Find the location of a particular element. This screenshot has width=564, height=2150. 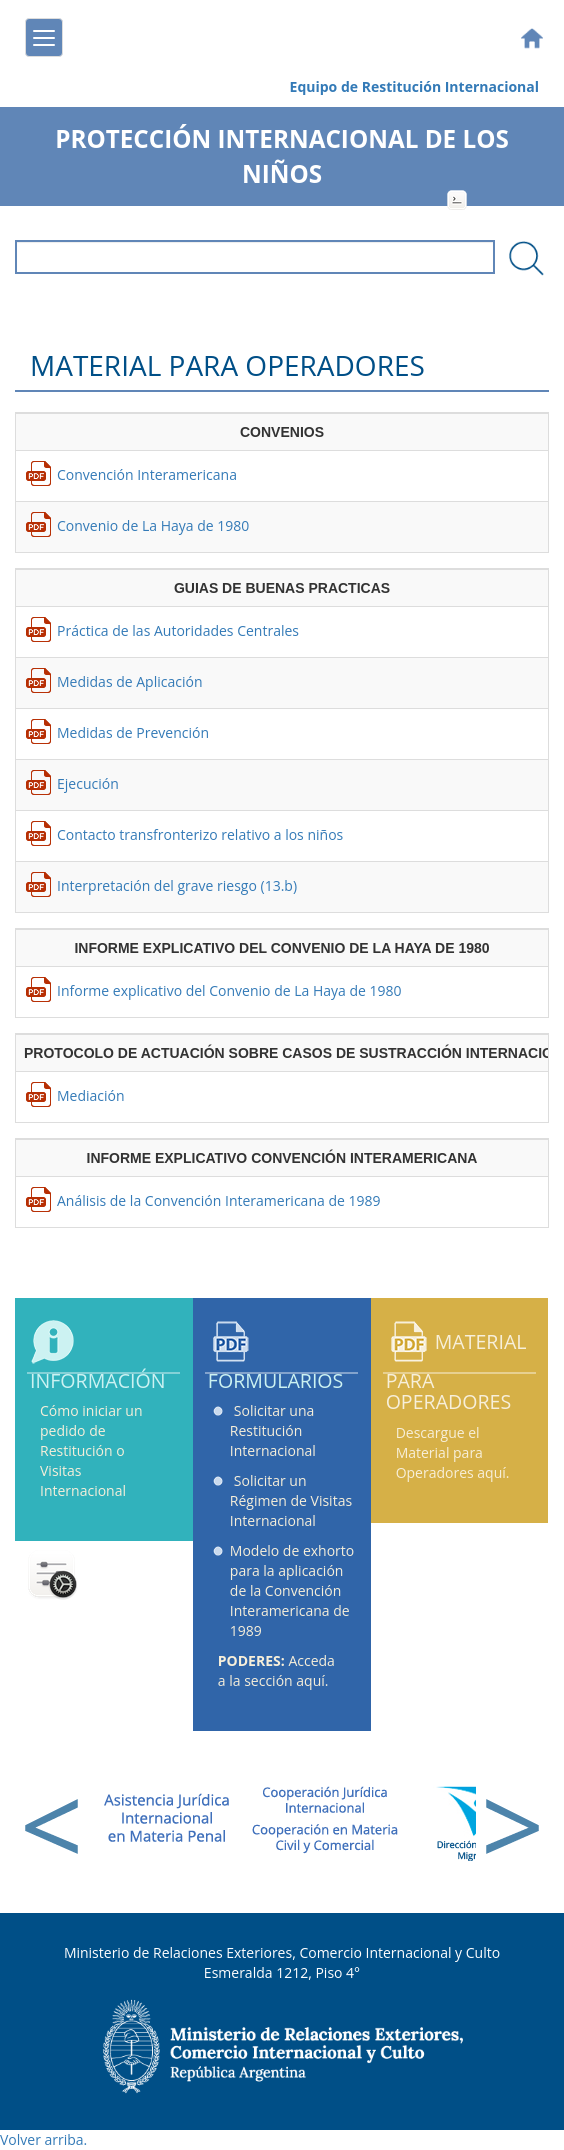

open terminal or command line interface is located at coordinates (457, 200).